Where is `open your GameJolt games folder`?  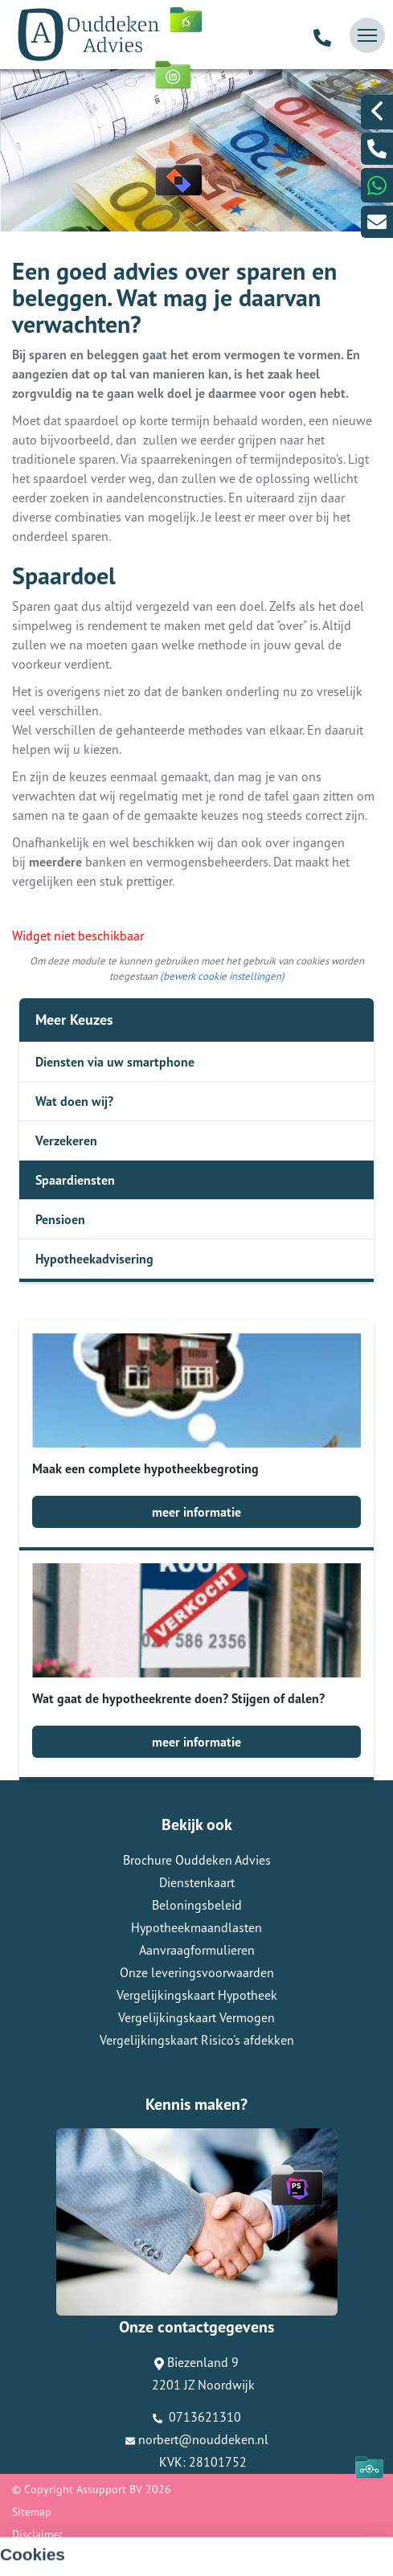
open your GameJolt games folder is located at coordinates (186, 20).